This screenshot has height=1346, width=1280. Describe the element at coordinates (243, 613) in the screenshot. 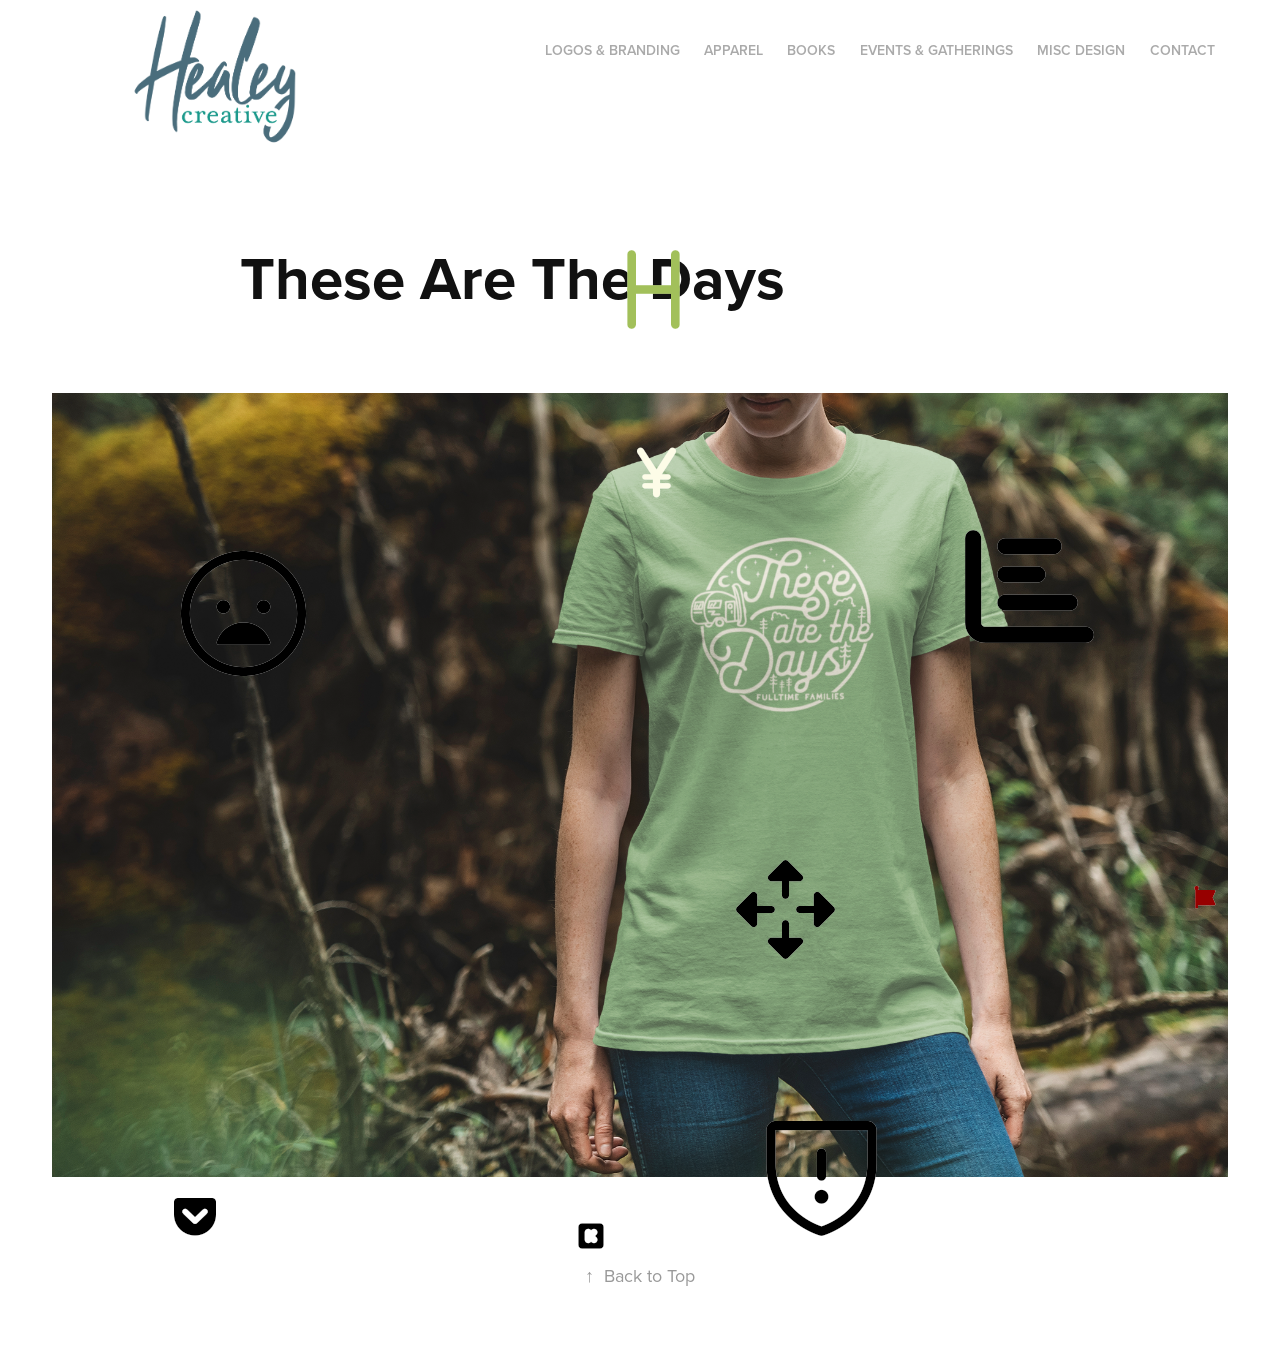

I see `express disappointment or negative feedback` at that location.